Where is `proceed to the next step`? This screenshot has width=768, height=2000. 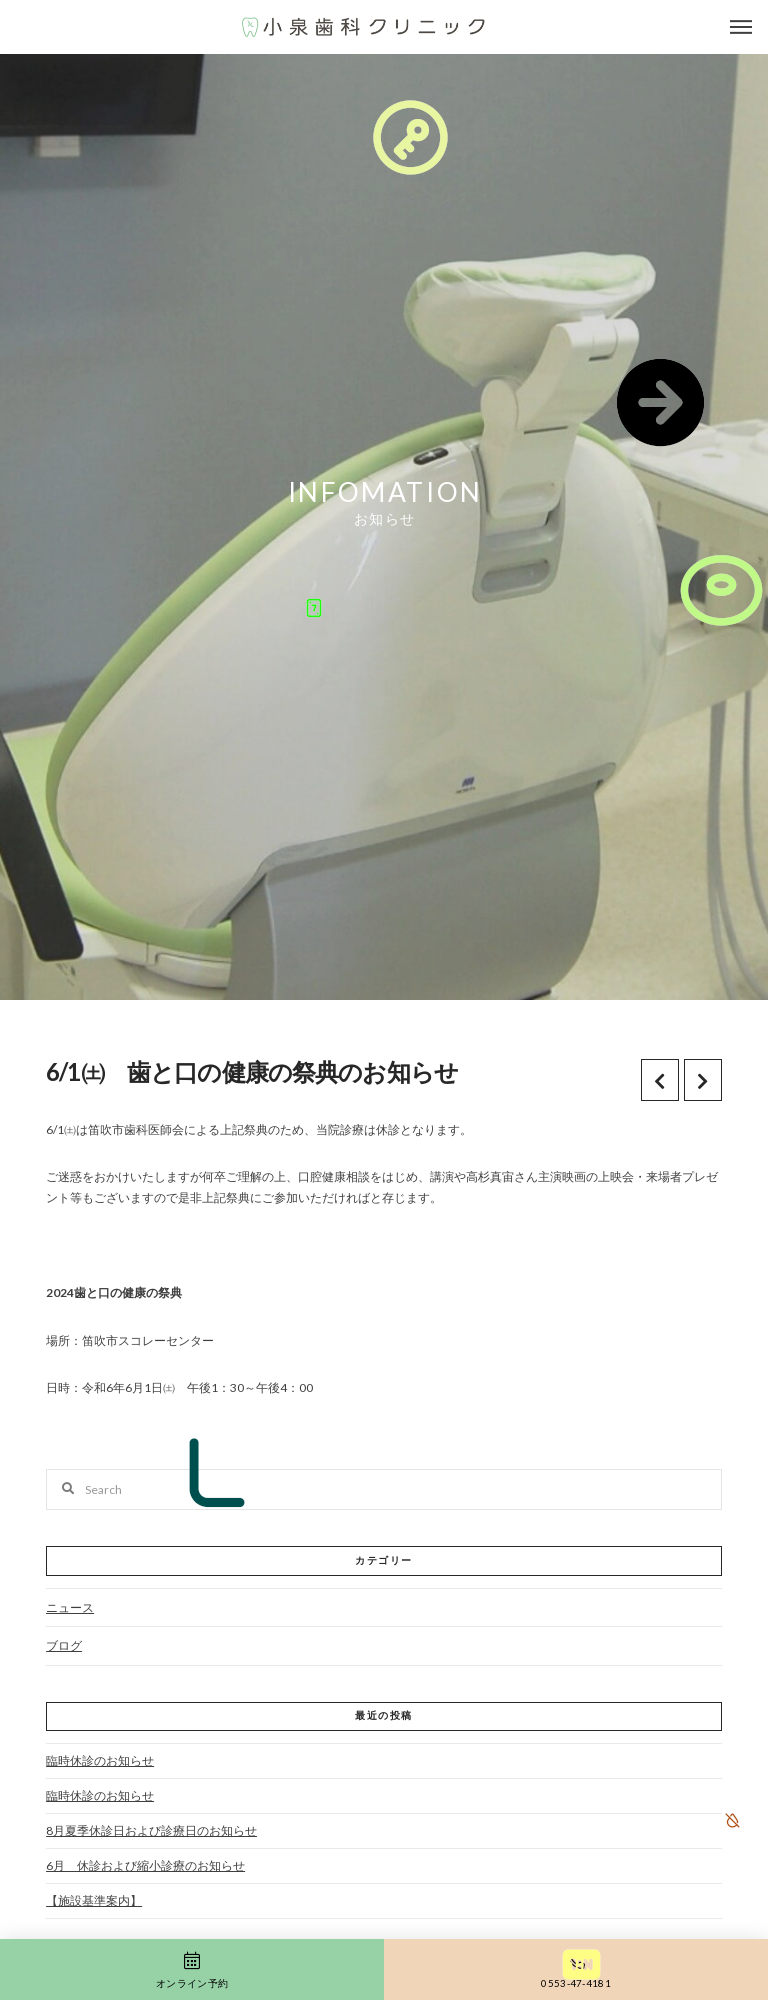
proceed to the next step is located at coordinates (660, 402).